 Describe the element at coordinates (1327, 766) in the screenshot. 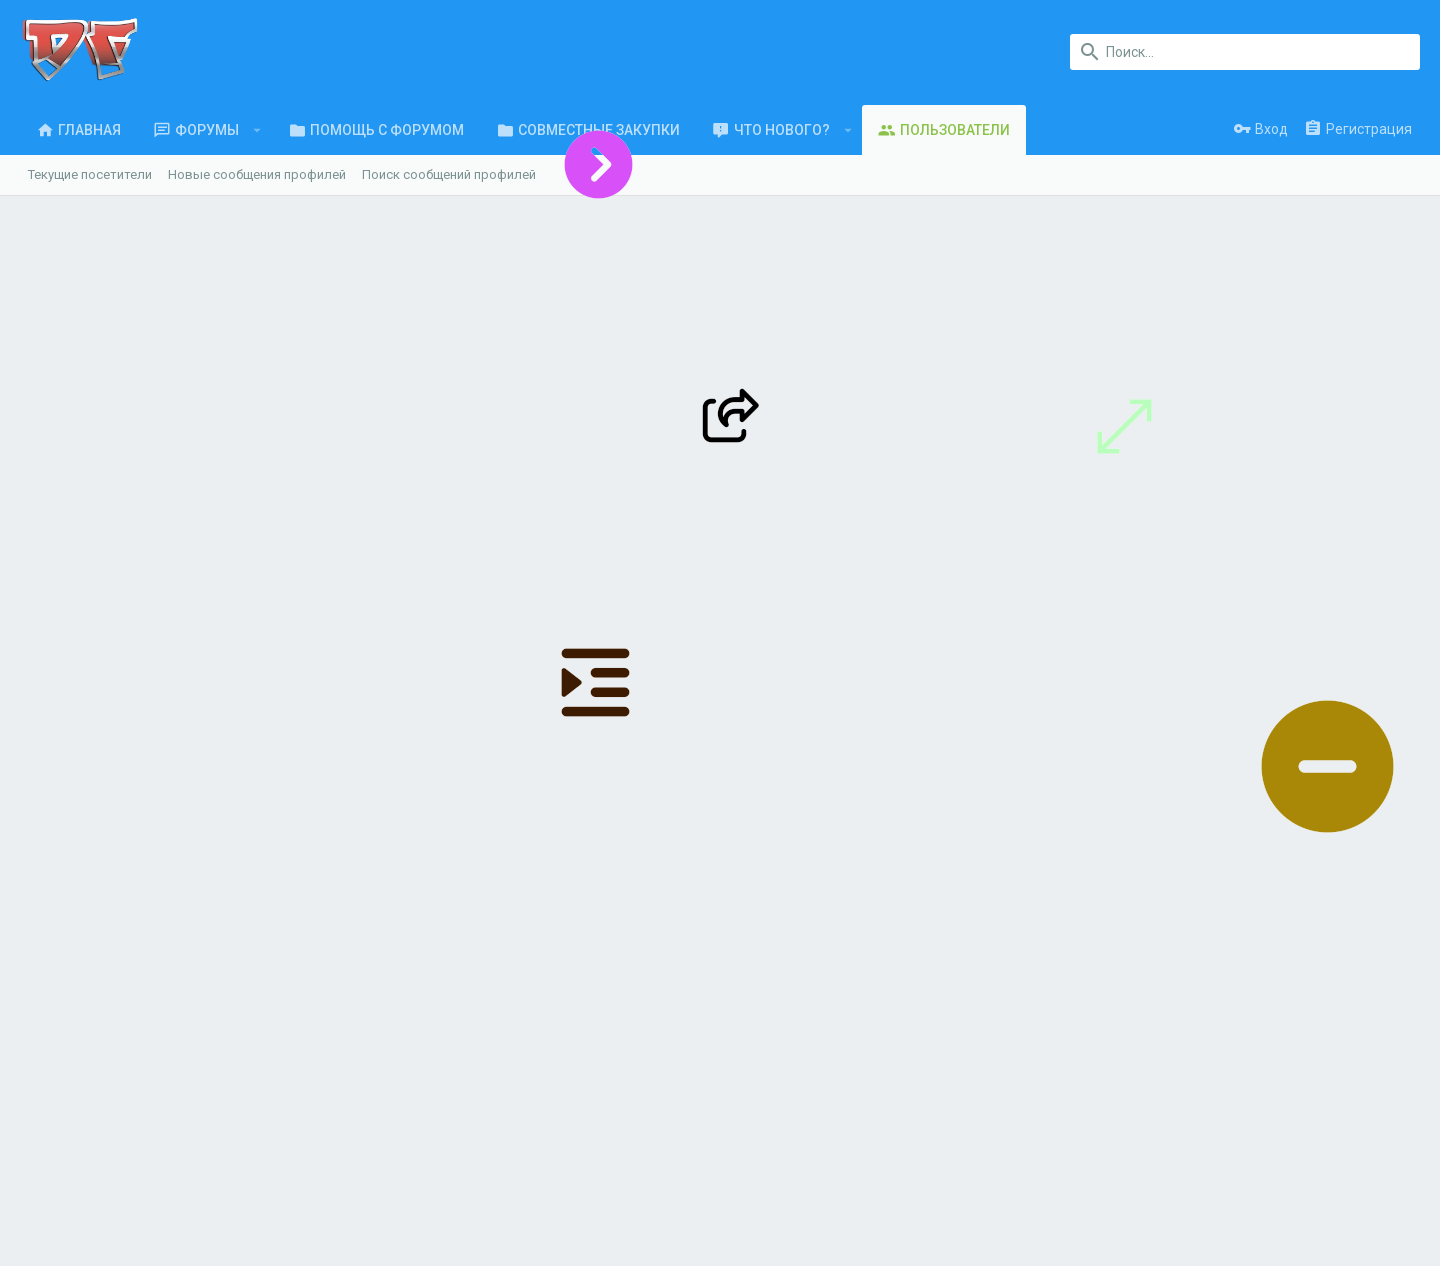

I see `remove an item from a list` at that location.